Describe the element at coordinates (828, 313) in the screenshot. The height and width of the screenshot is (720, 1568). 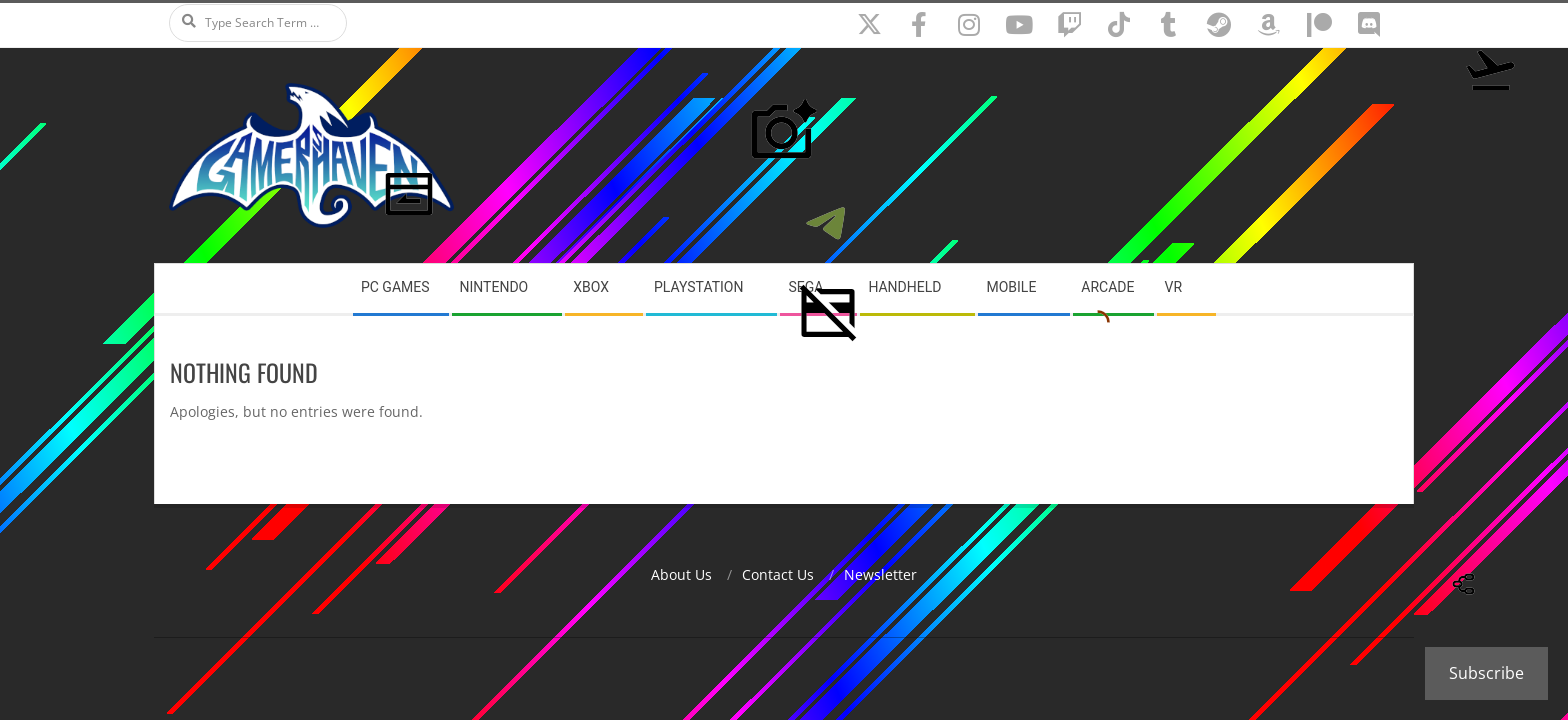
I see `indicates no credit card required` at that location.